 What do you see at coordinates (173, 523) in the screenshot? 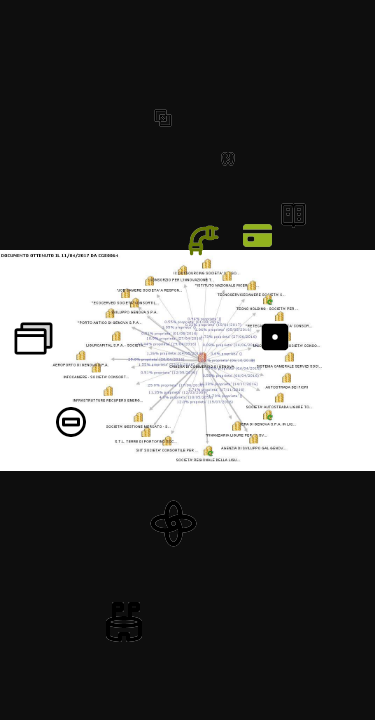
I see `supernova app or service branding` at bounding box center [173, 523].